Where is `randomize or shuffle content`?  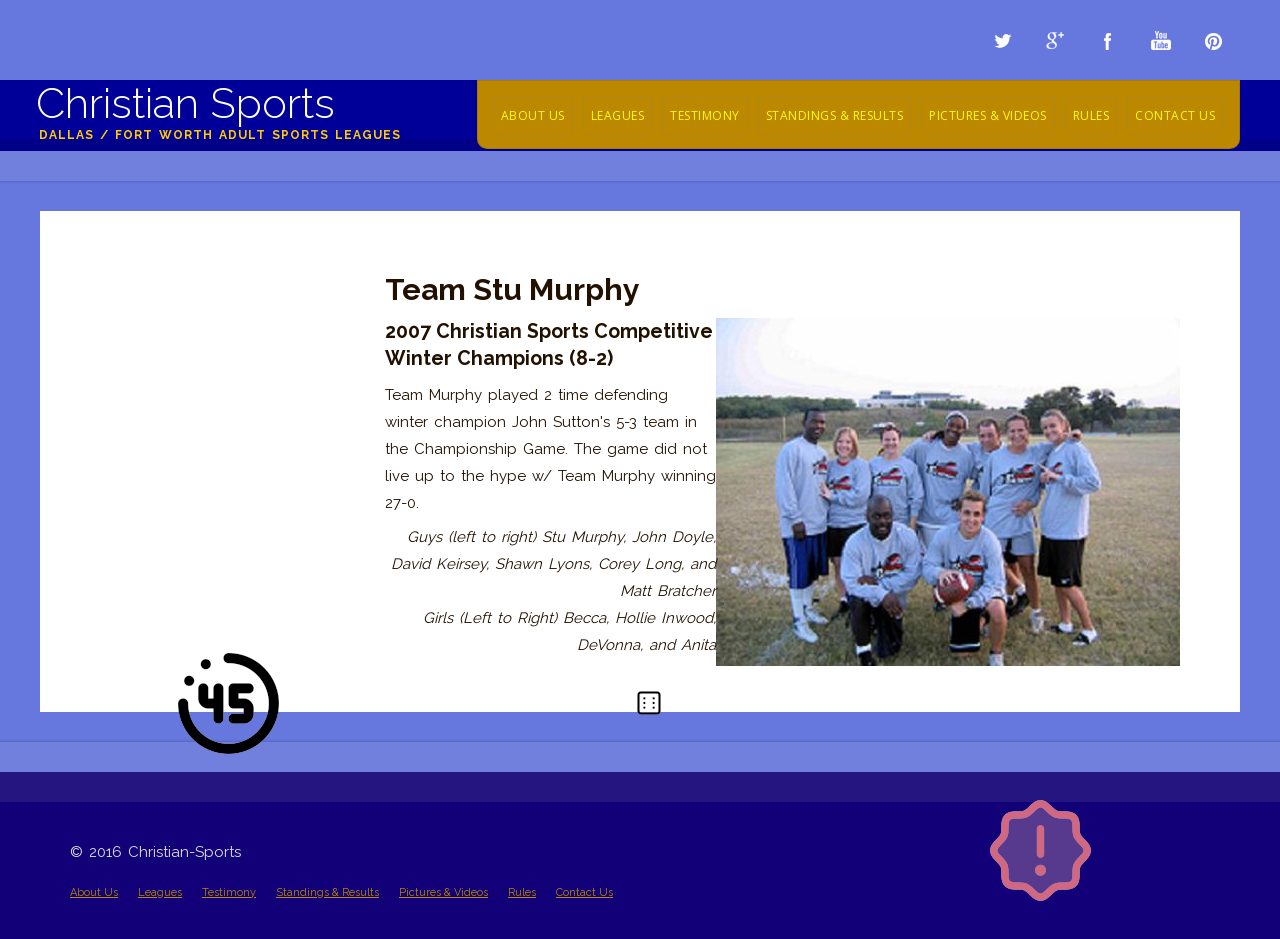
randomize or shuffle content is located at coordinates (649, 703).